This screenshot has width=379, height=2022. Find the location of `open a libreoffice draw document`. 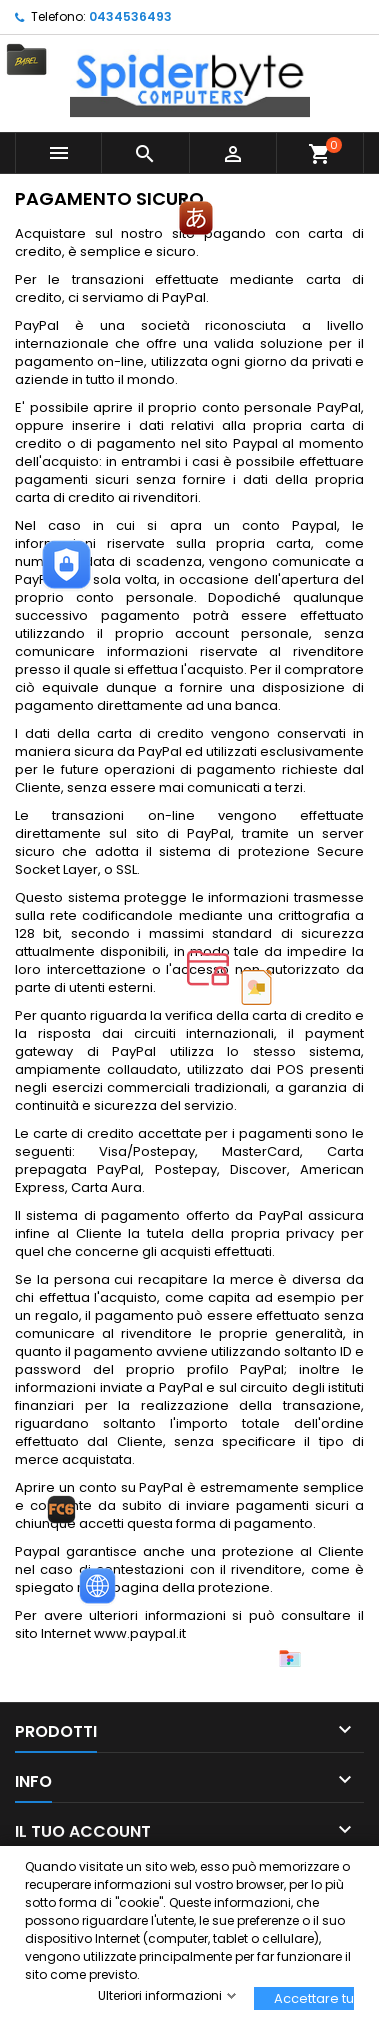

open a libreoffice draw document is located at coordinates (256, 987).